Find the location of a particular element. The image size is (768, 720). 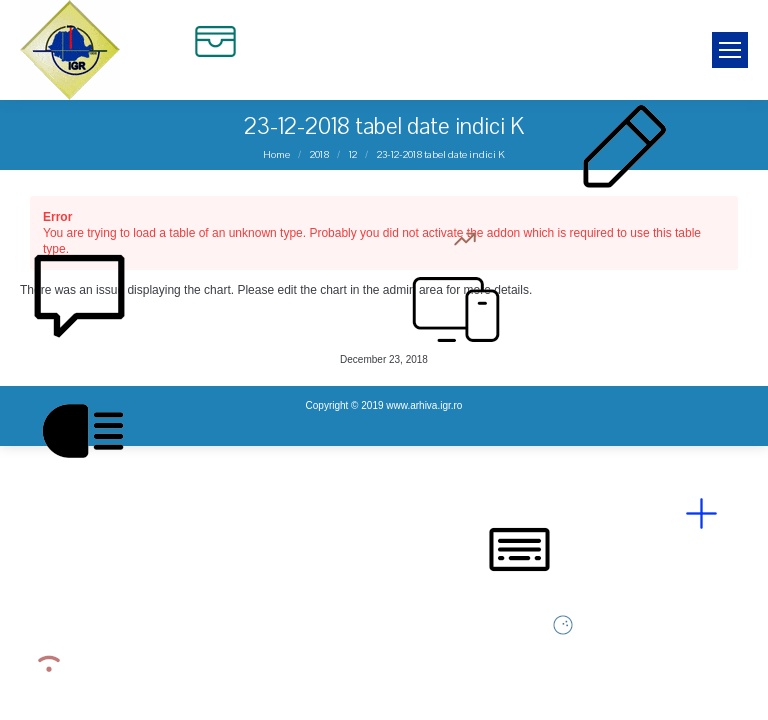

access bowling or sports games is located at coordinates (563, 625).